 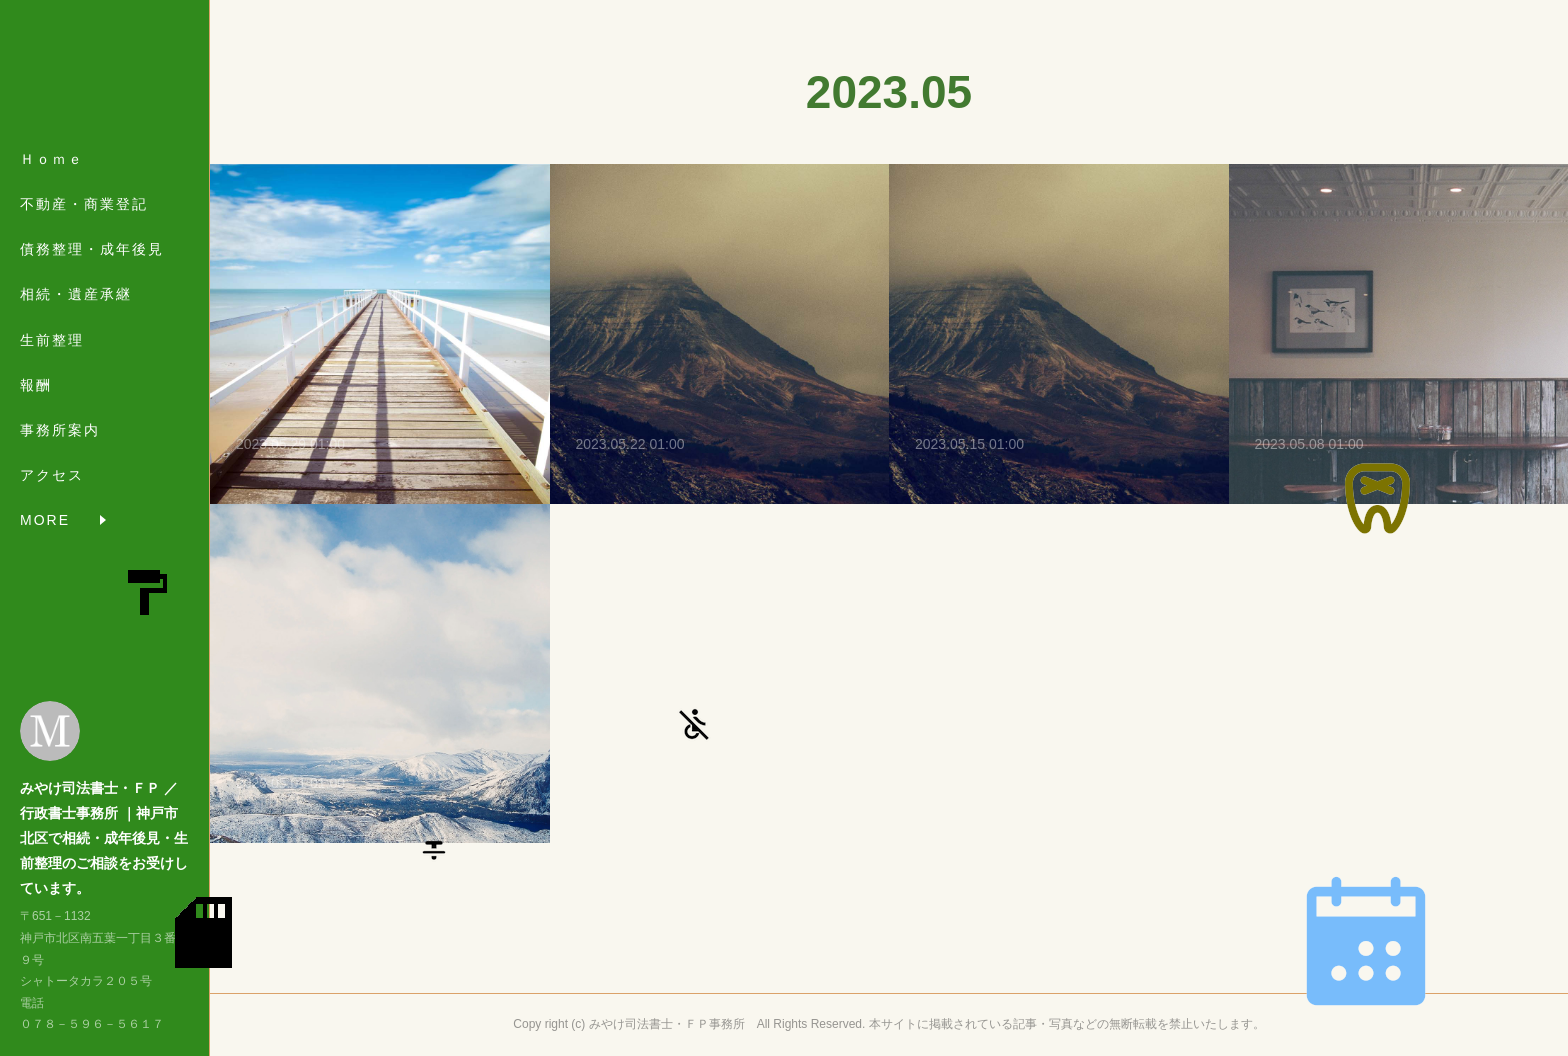 I want to click on indicates location is not wheelchair accessible, so click(x=695, y=724).